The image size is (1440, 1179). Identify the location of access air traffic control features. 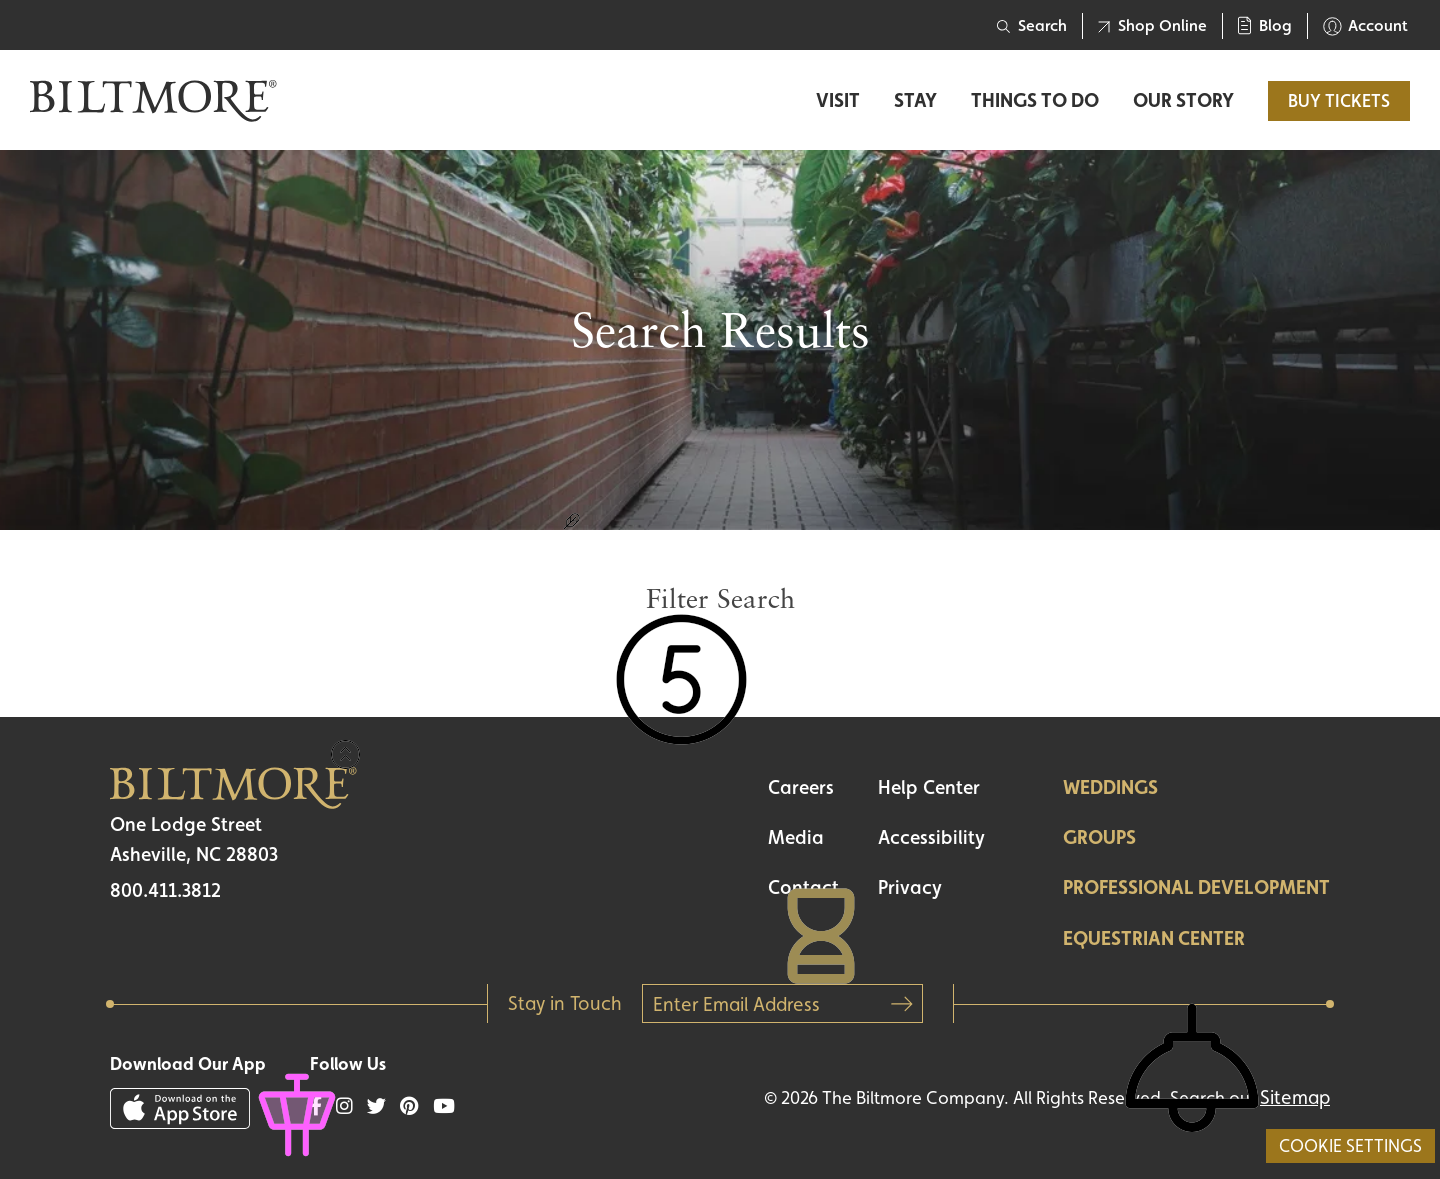
(297, 1115).